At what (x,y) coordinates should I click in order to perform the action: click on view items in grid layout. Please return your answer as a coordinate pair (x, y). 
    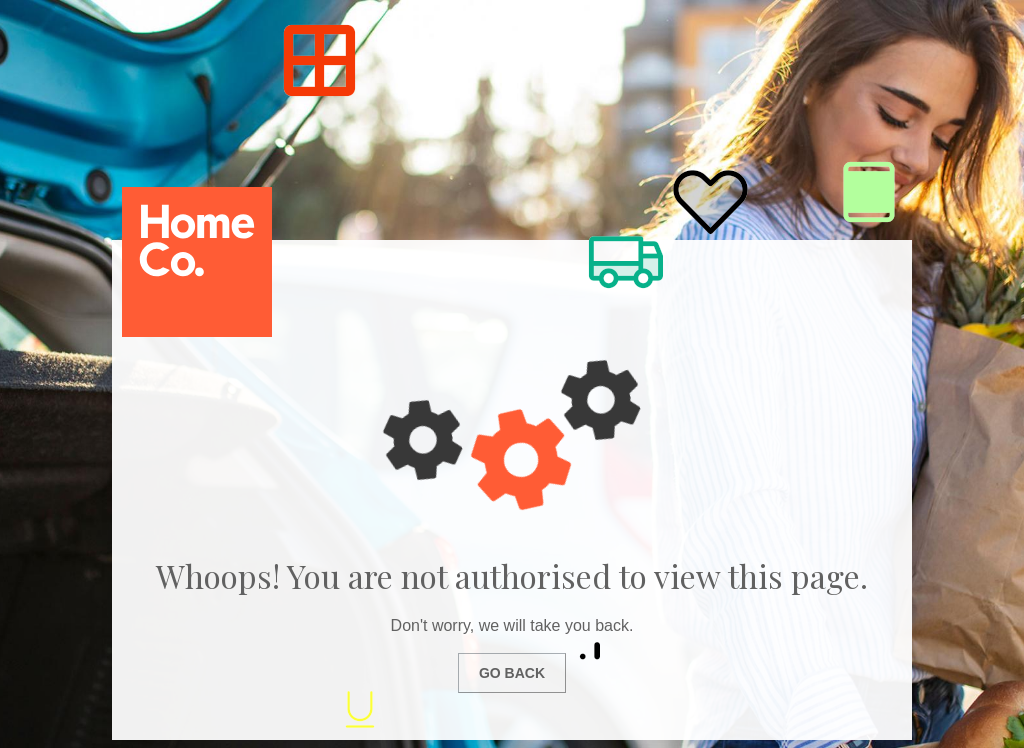
    Looking at the image, I should click on (319, 60).